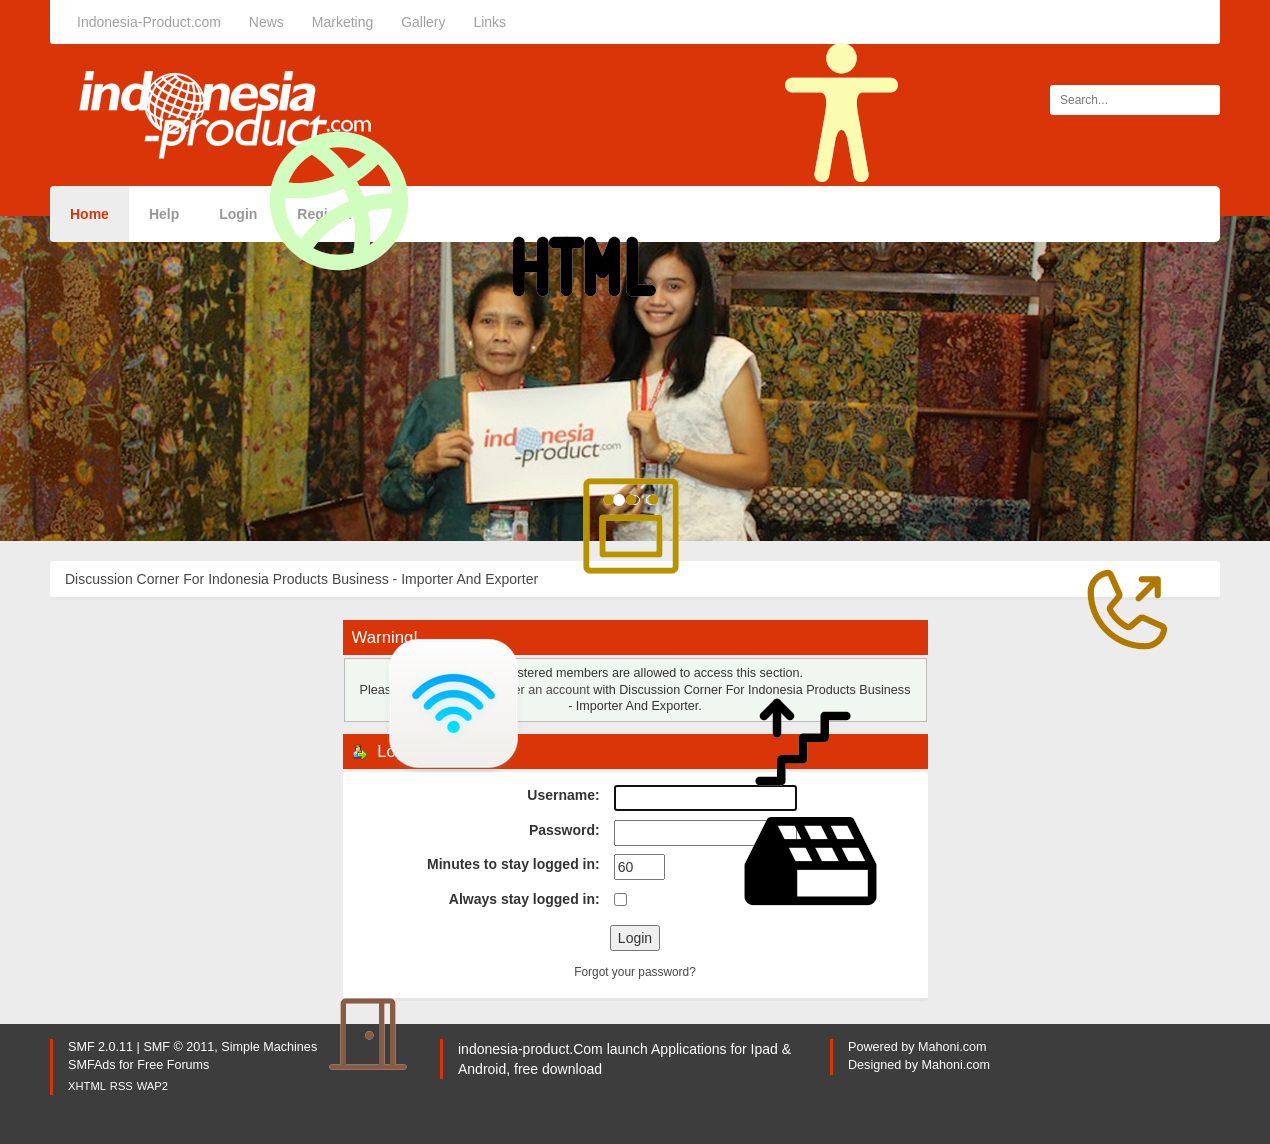 The image size is (1270, 1144). Describe the element at coordinates (810, 865) in the screenshot. I see `access solar panel settings` at that location.